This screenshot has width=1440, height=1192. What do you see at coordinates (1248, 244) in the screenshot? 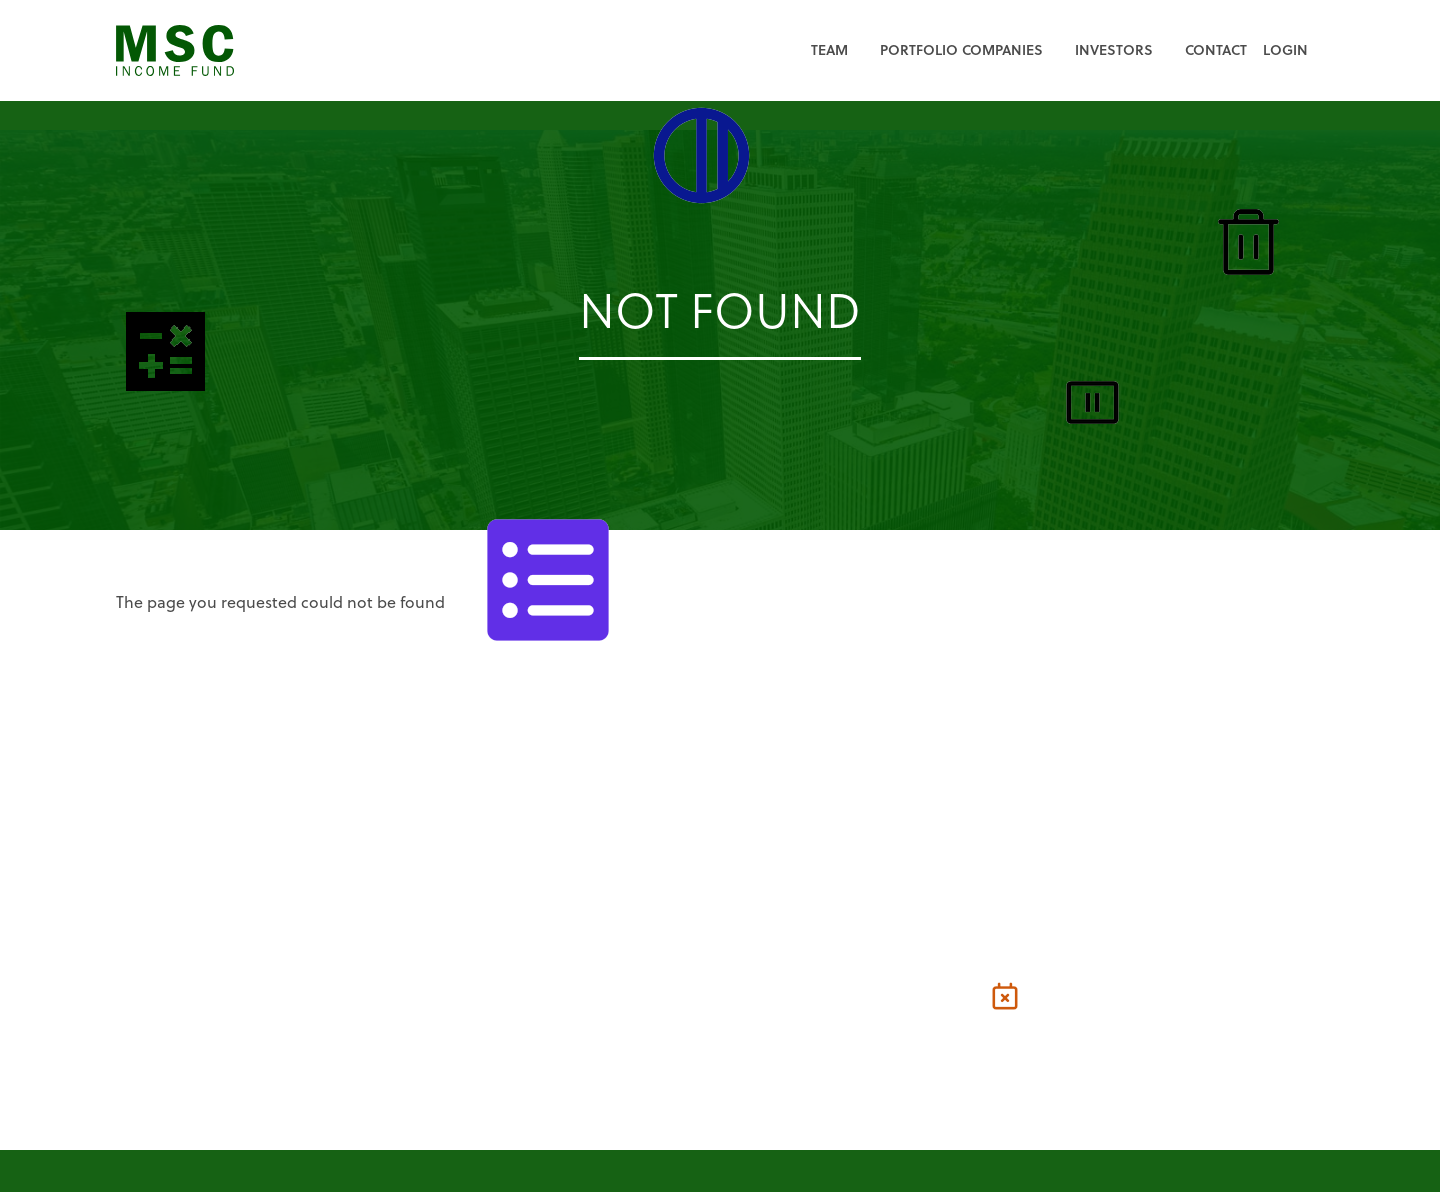
I see `delete this item` at bounding box center [1248, 244].